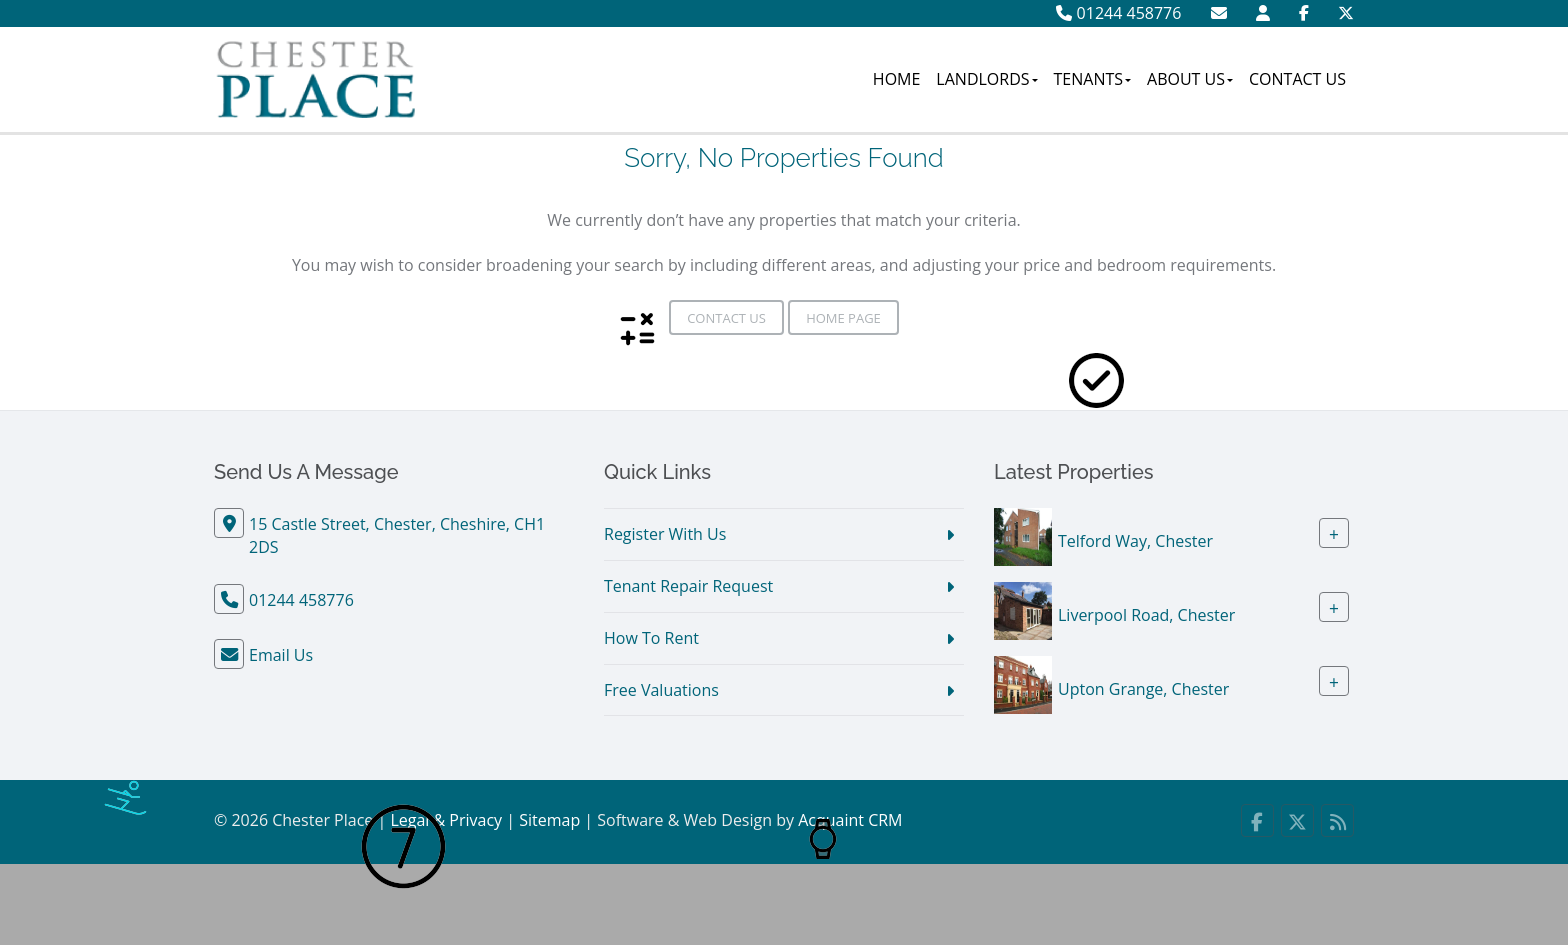 This screenshot has height=945, width=1568. What do you see at coordinates (1096, 380) in the screenshot?
I see `indicates a completed or successful action` at bounding box center [1096, 380].